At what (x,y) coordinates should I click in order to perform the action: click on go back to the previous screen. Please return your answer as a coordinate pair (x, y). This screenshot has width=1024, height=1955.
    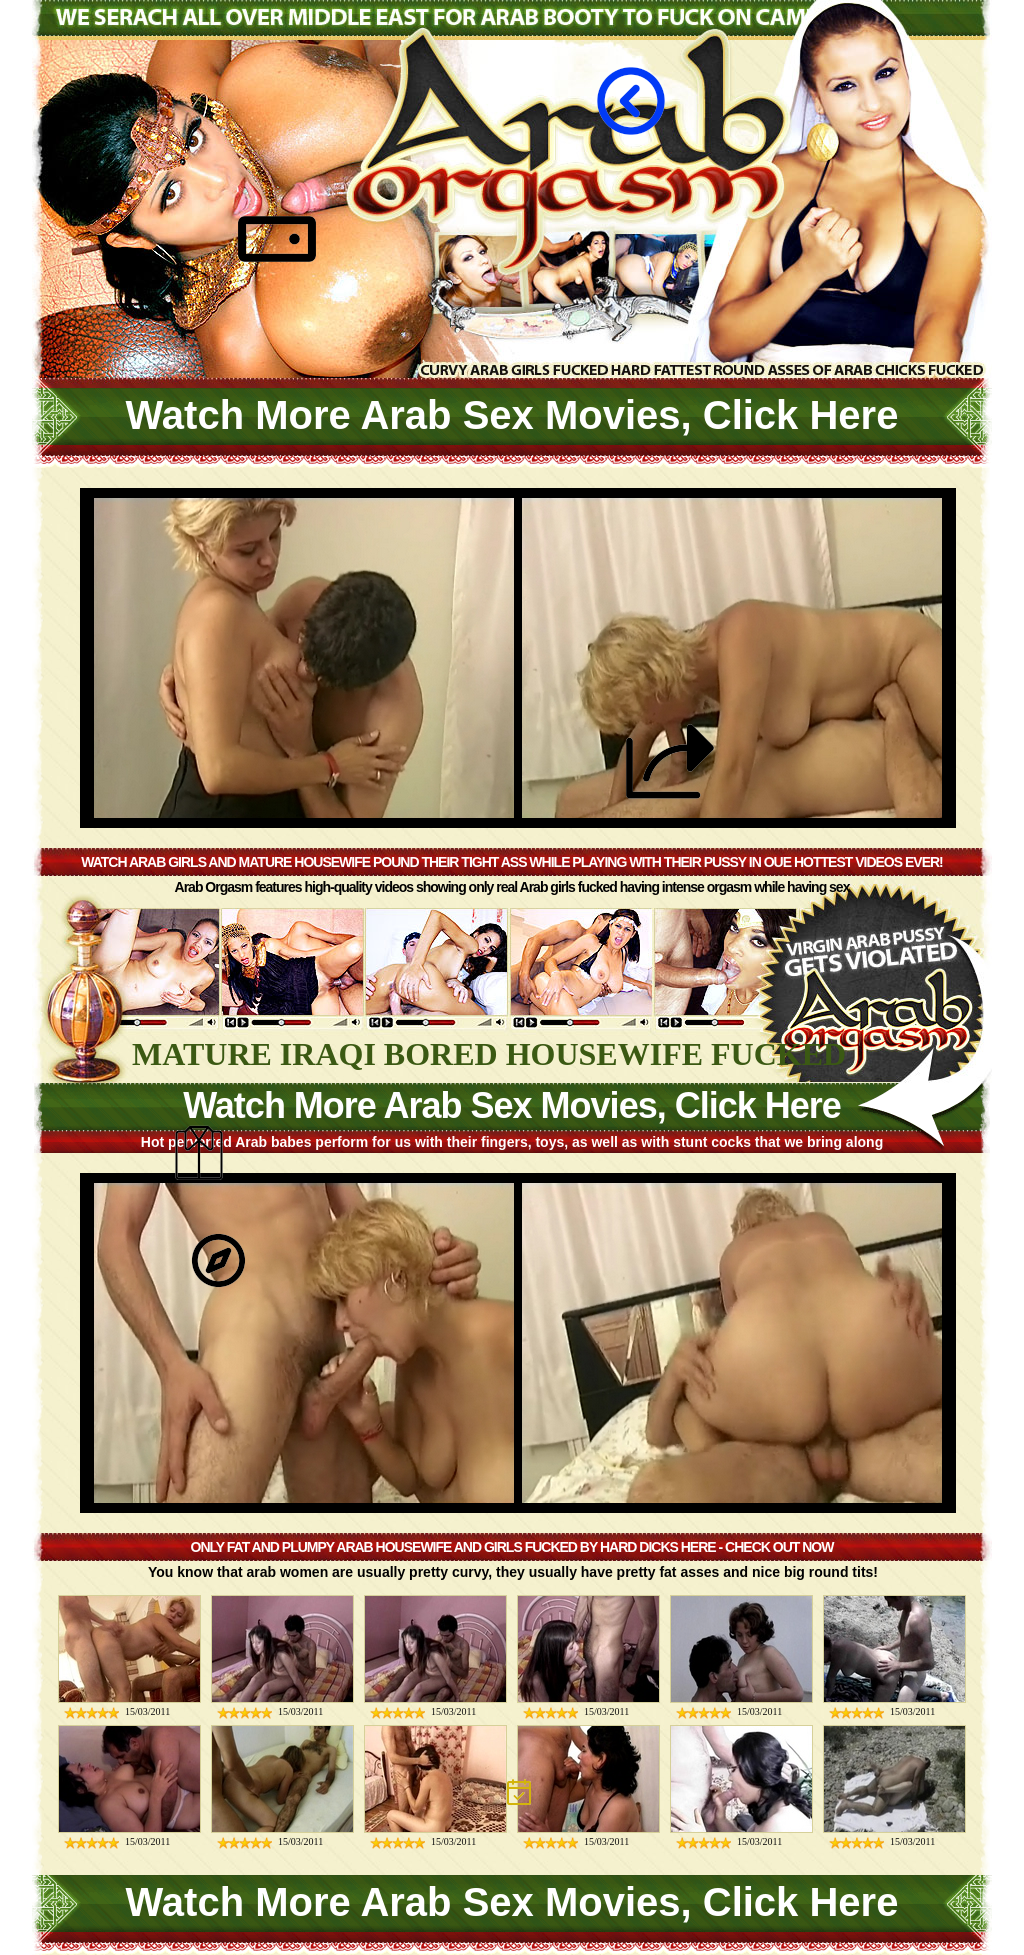
    Looking at the image, I should click on (631, 101).